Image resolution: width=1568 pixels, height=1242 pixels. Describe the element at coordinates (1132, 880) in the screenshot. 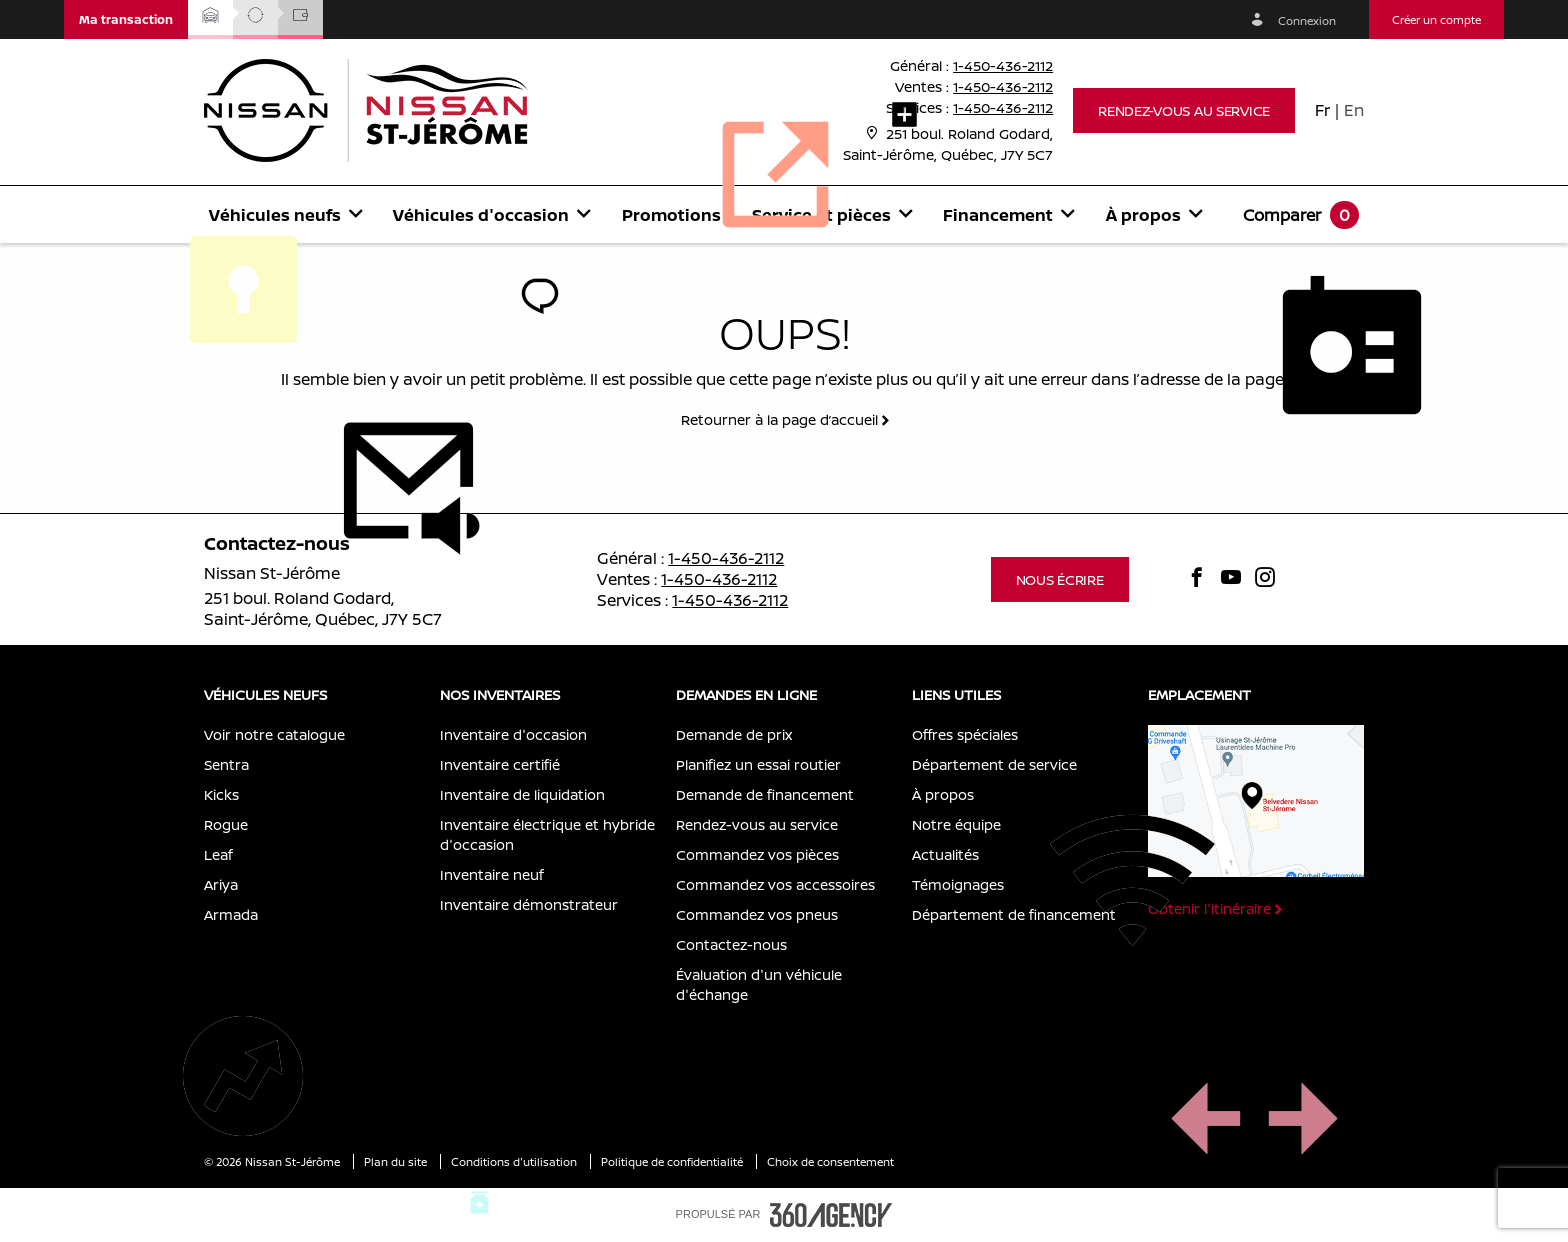

I see `indicates wireless network connection status` at that location.